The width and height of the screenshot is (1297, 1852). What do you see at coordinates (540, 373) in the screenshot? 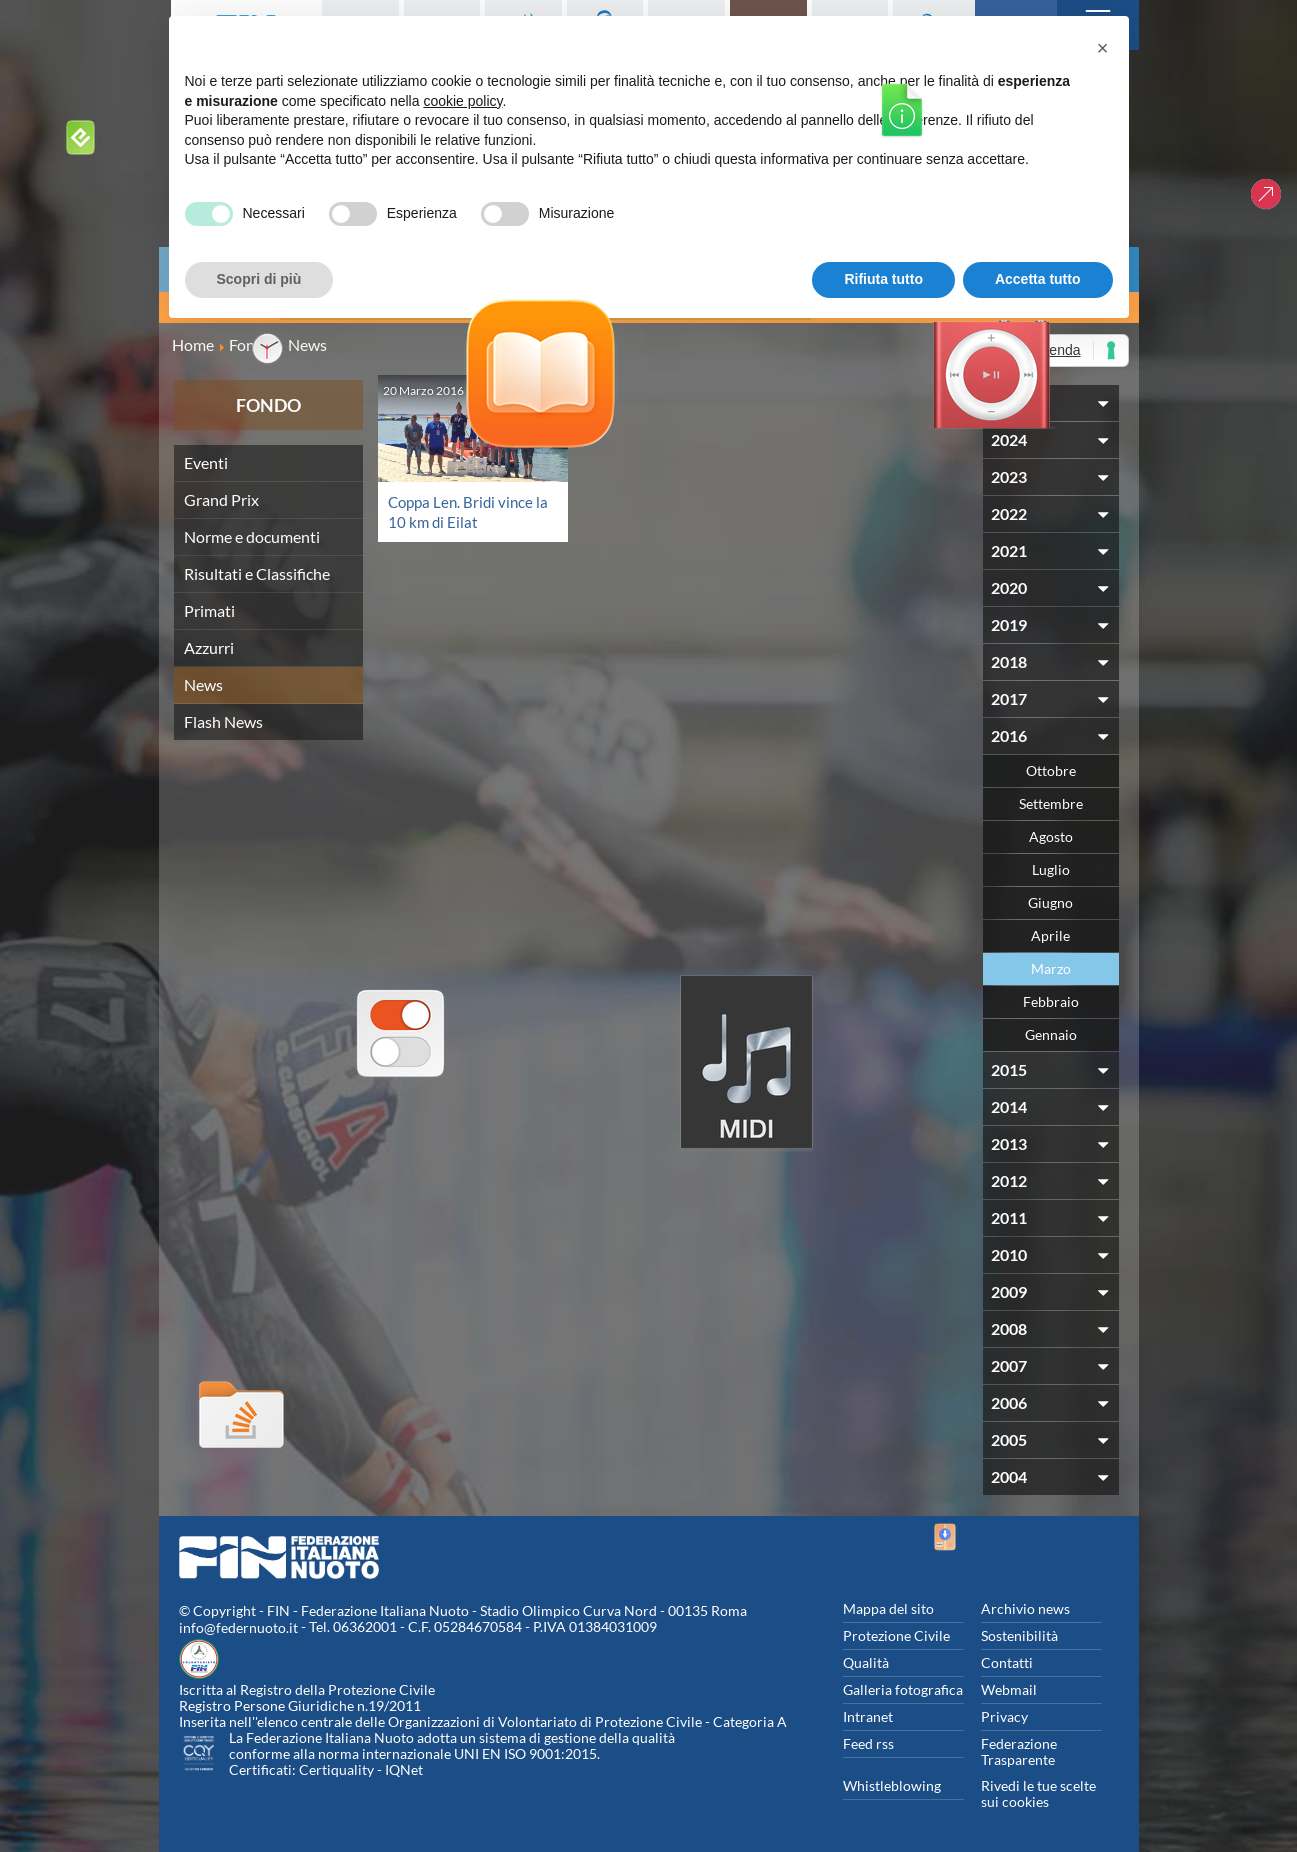
I see `open the Books app` at bounding box center [540, 373].